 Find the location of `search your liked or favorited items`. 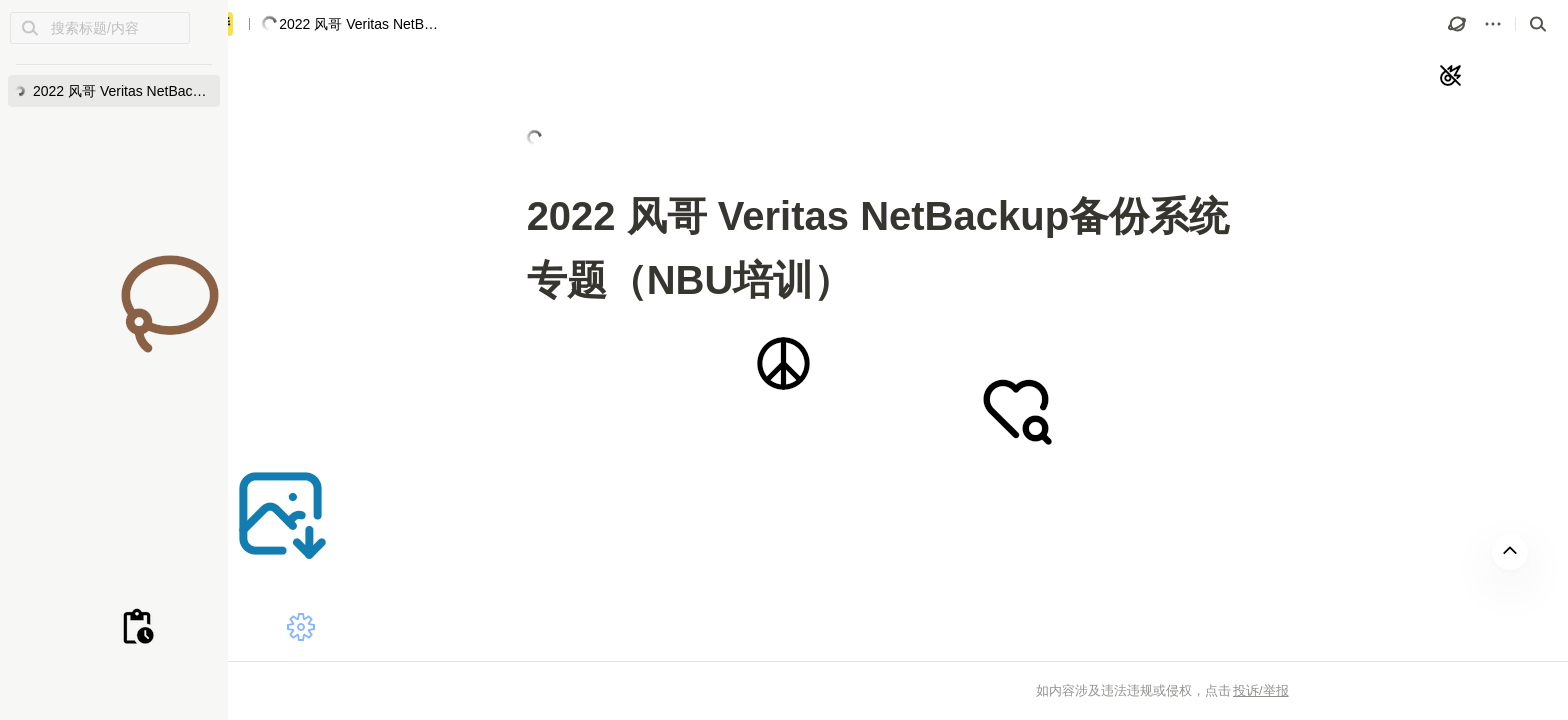

search your liked or favorited items is located at coordinates (1016, 409).